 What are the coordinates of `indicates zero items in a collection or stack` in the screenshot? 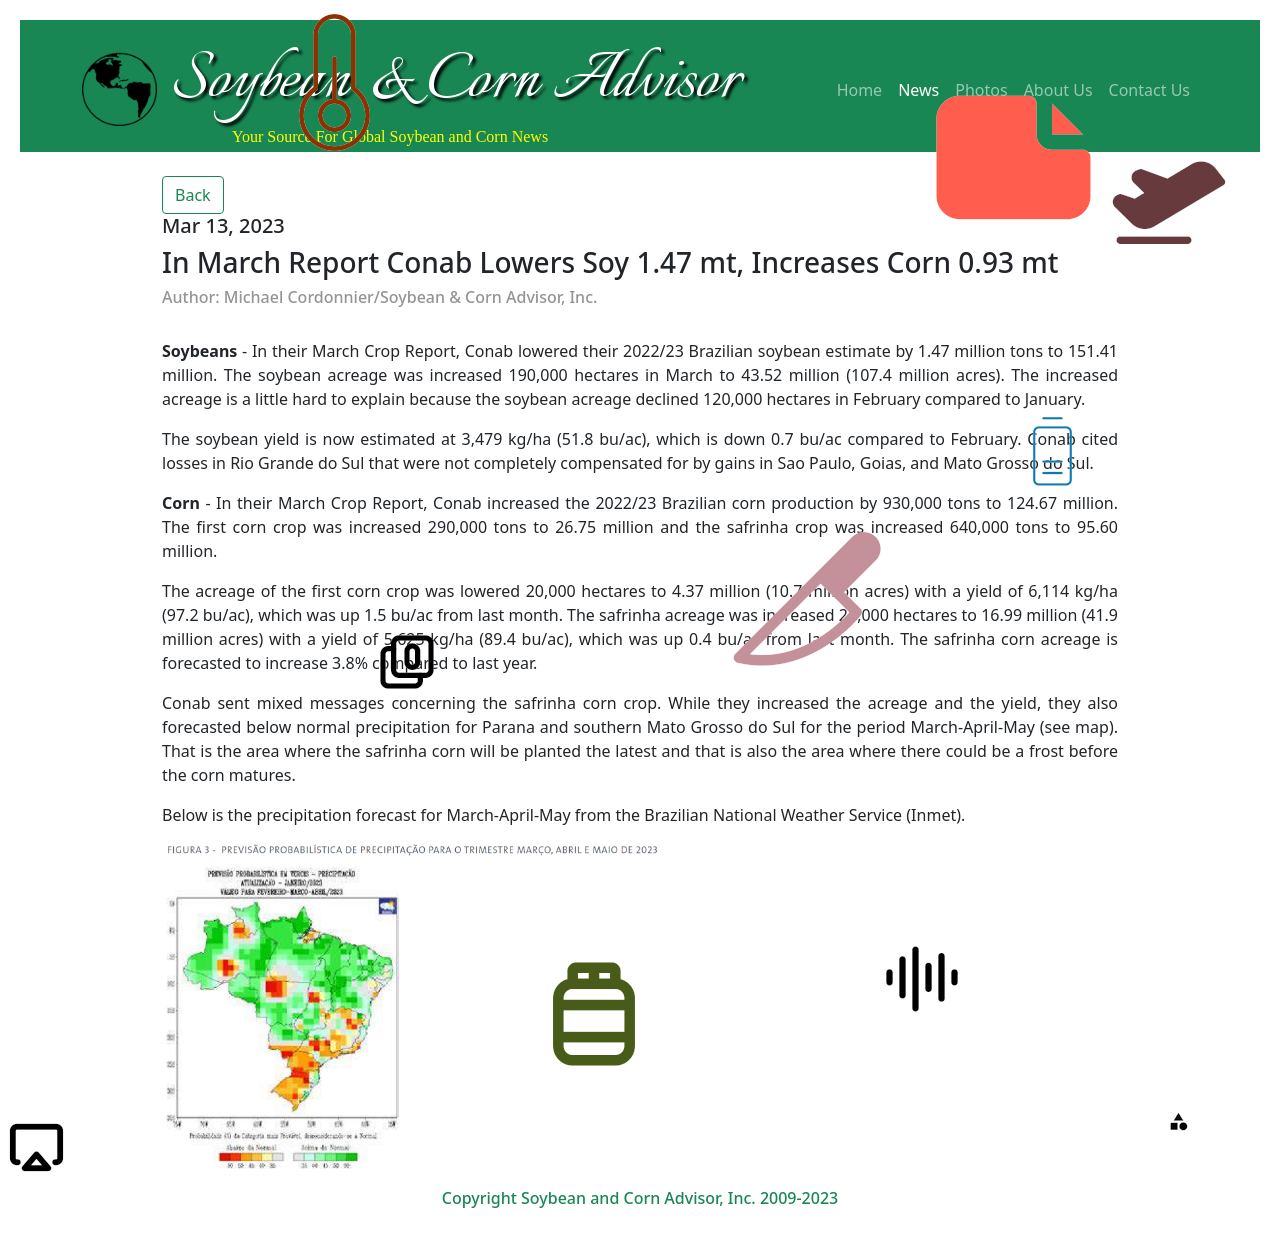 It's located at (407, 662).